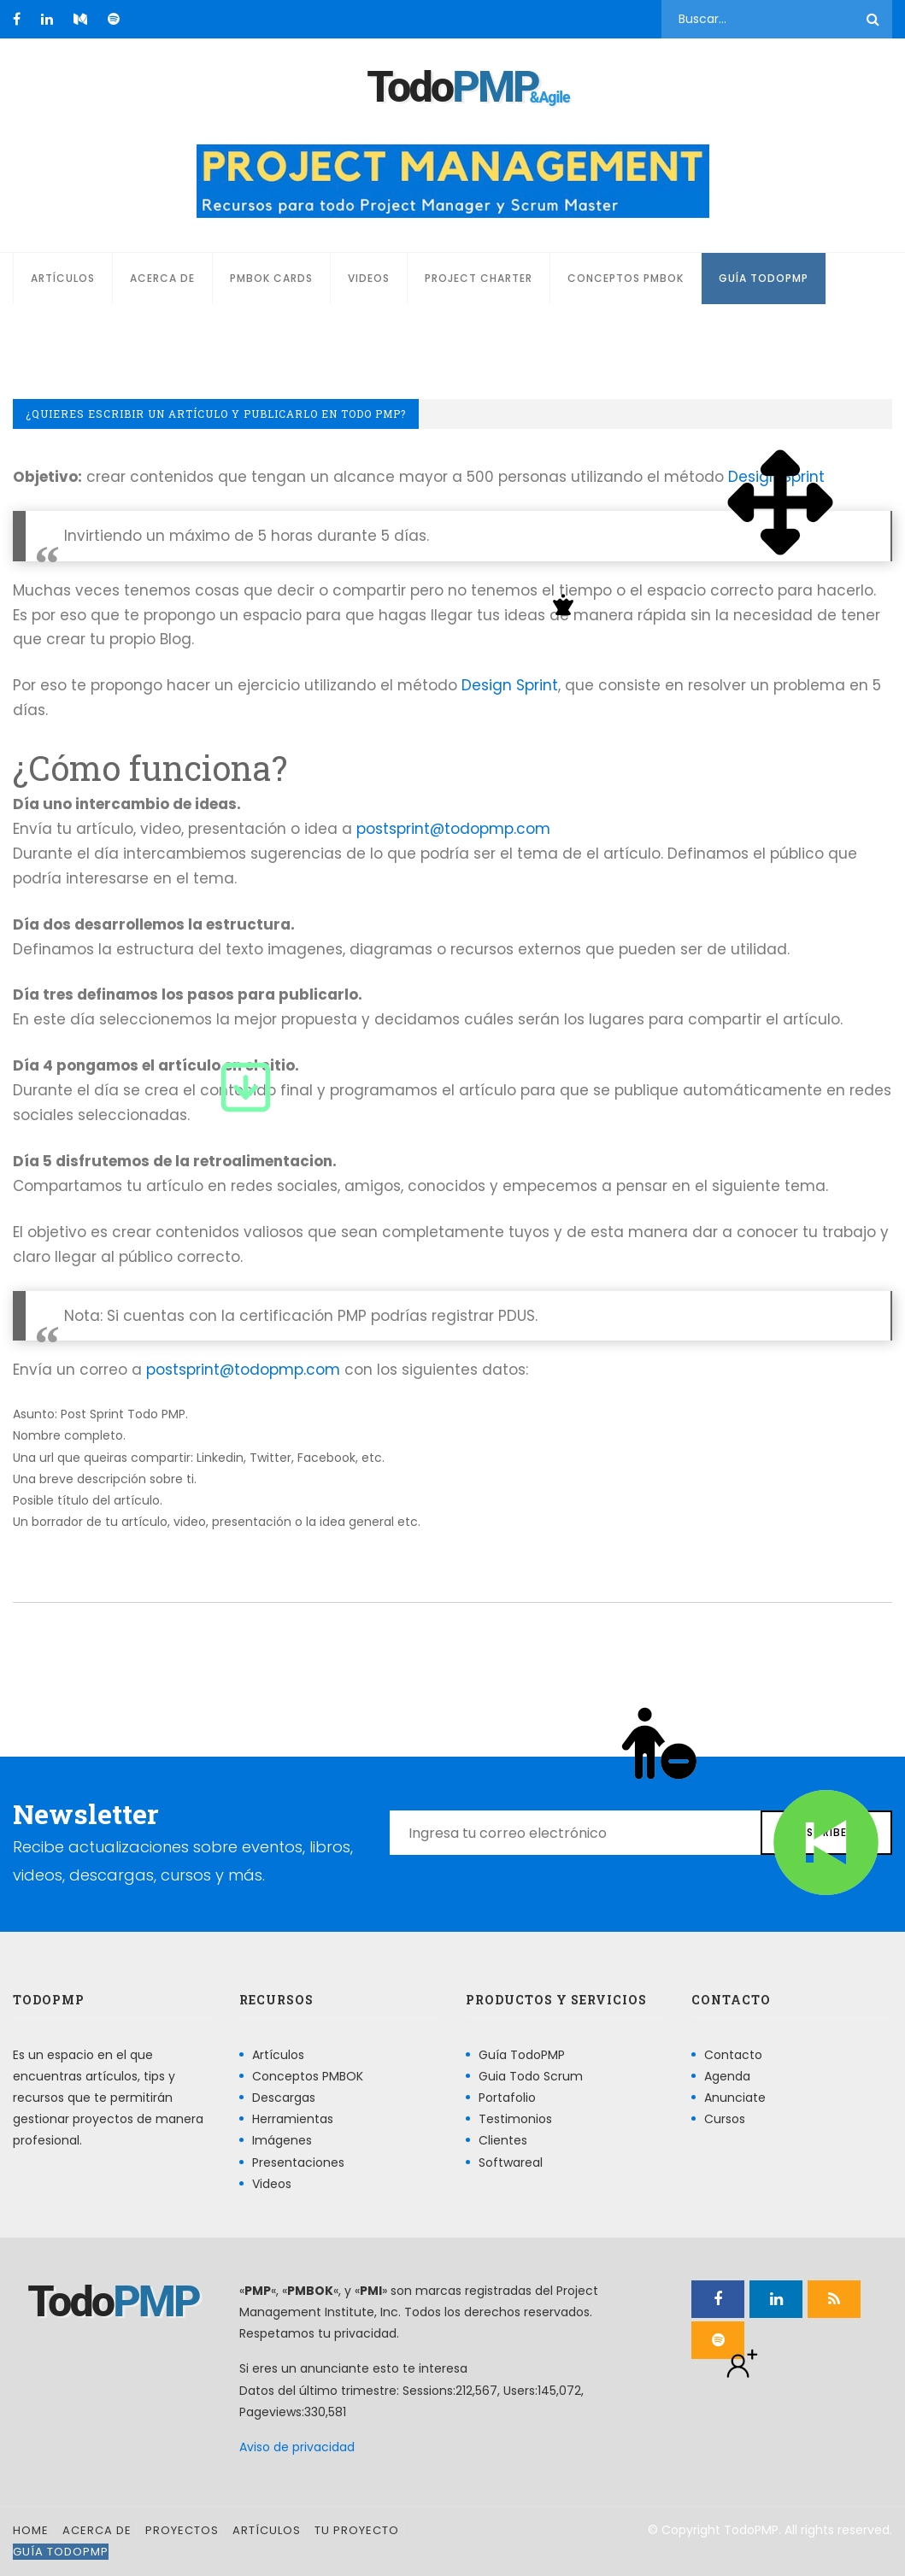  I want to click on download file or content, so click(245, 1087).